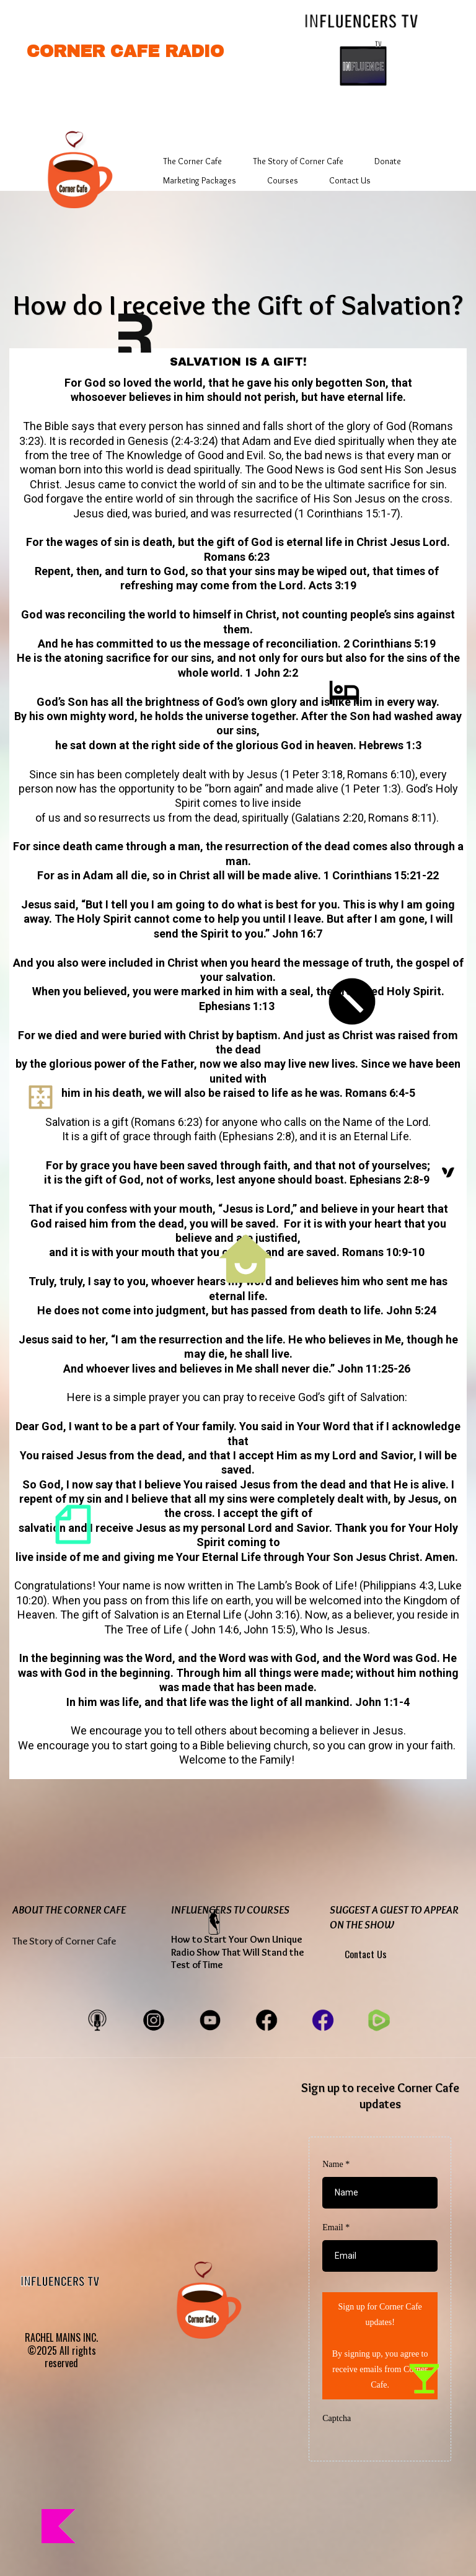  I want to click on kotlin programming language logo, so click(58, 2526).